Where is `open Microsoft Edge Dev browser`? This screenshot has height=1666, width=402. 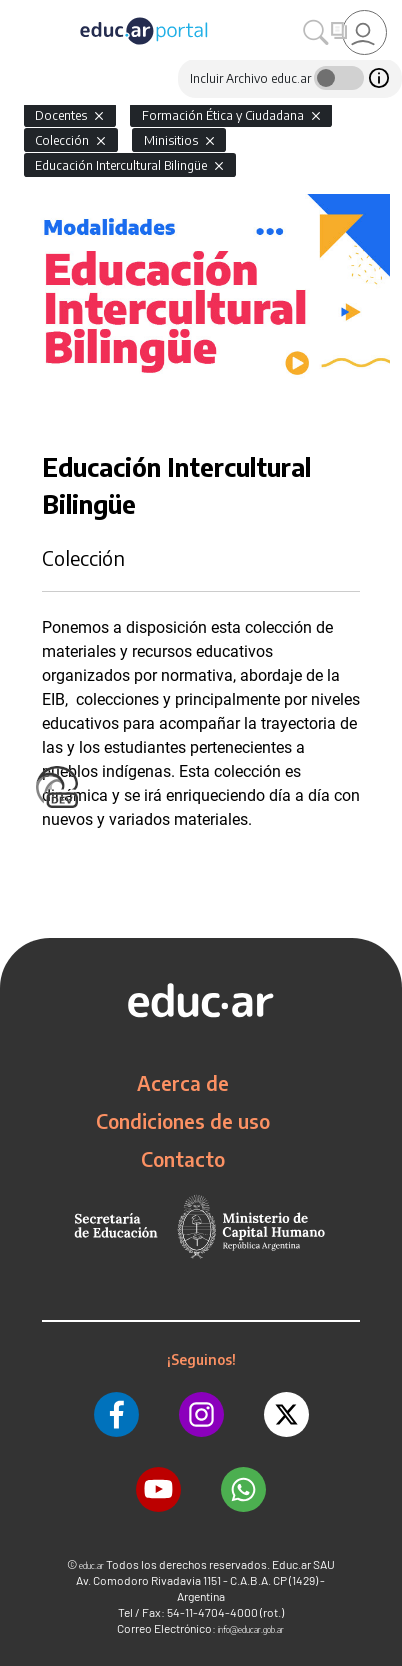 open Microsoft Edge Dev browser is located at coordinates (57, 787).